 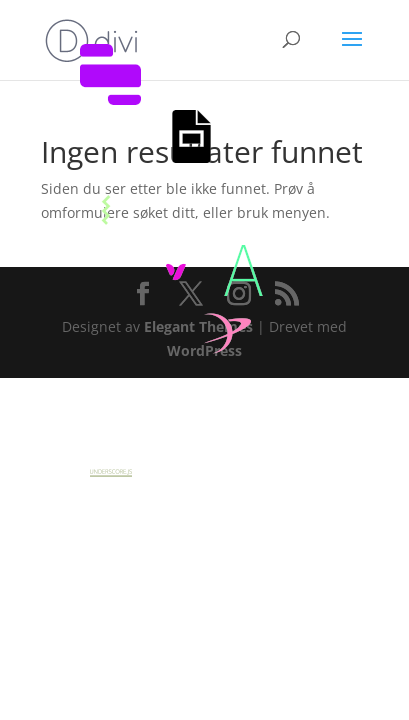 I want to click on retool app or service logo, so click(x=110, y=74).